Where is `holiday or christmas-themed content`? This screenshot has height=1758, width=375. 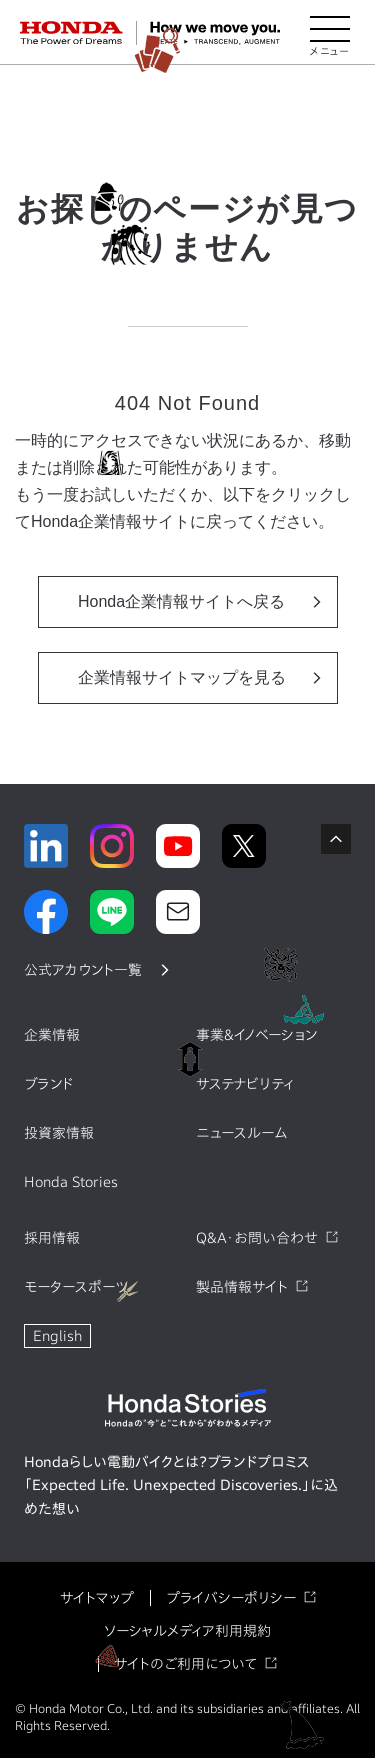
holiday or christmas-themed content is located at coordinates (302, 1725).